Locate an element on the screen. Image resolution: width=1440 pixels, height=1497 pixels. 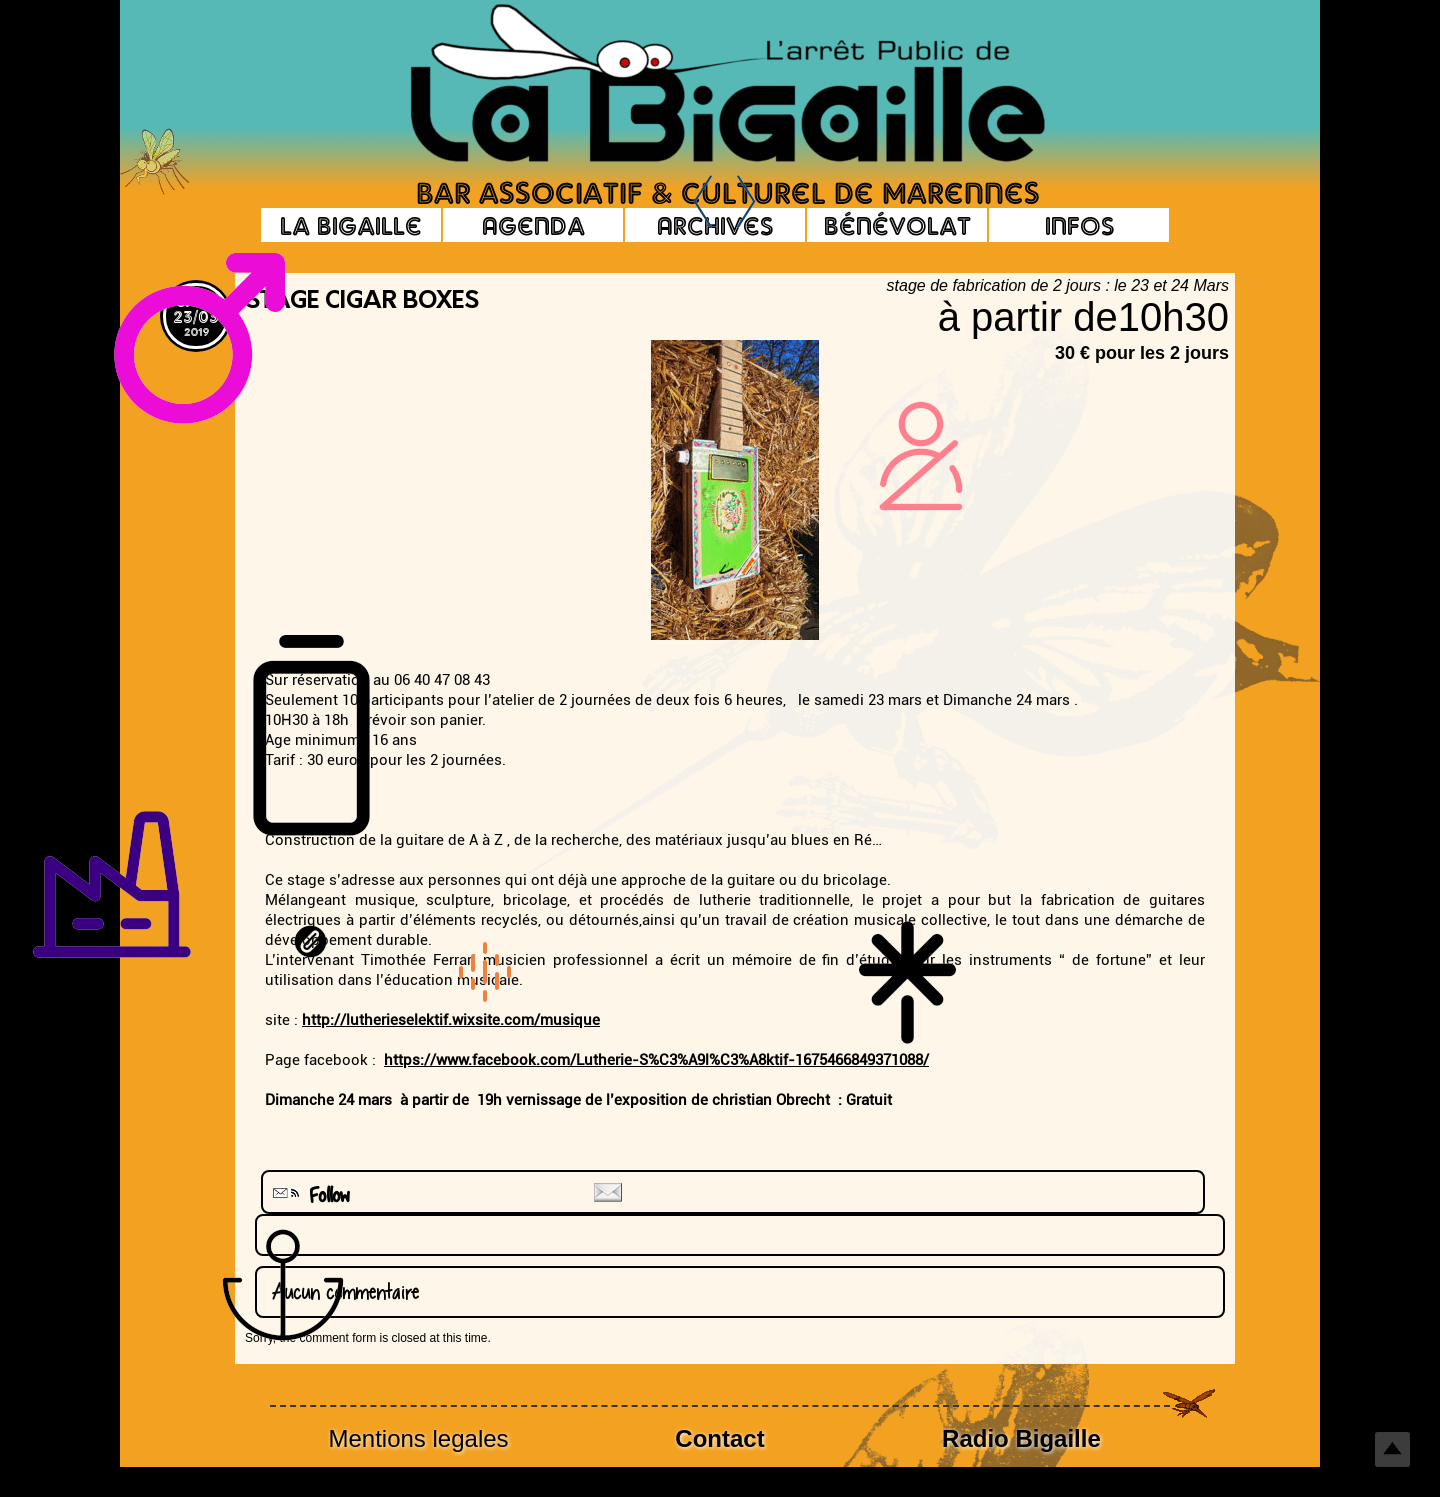
view manufacturing or production facilities is located at coordinates (112, 890).